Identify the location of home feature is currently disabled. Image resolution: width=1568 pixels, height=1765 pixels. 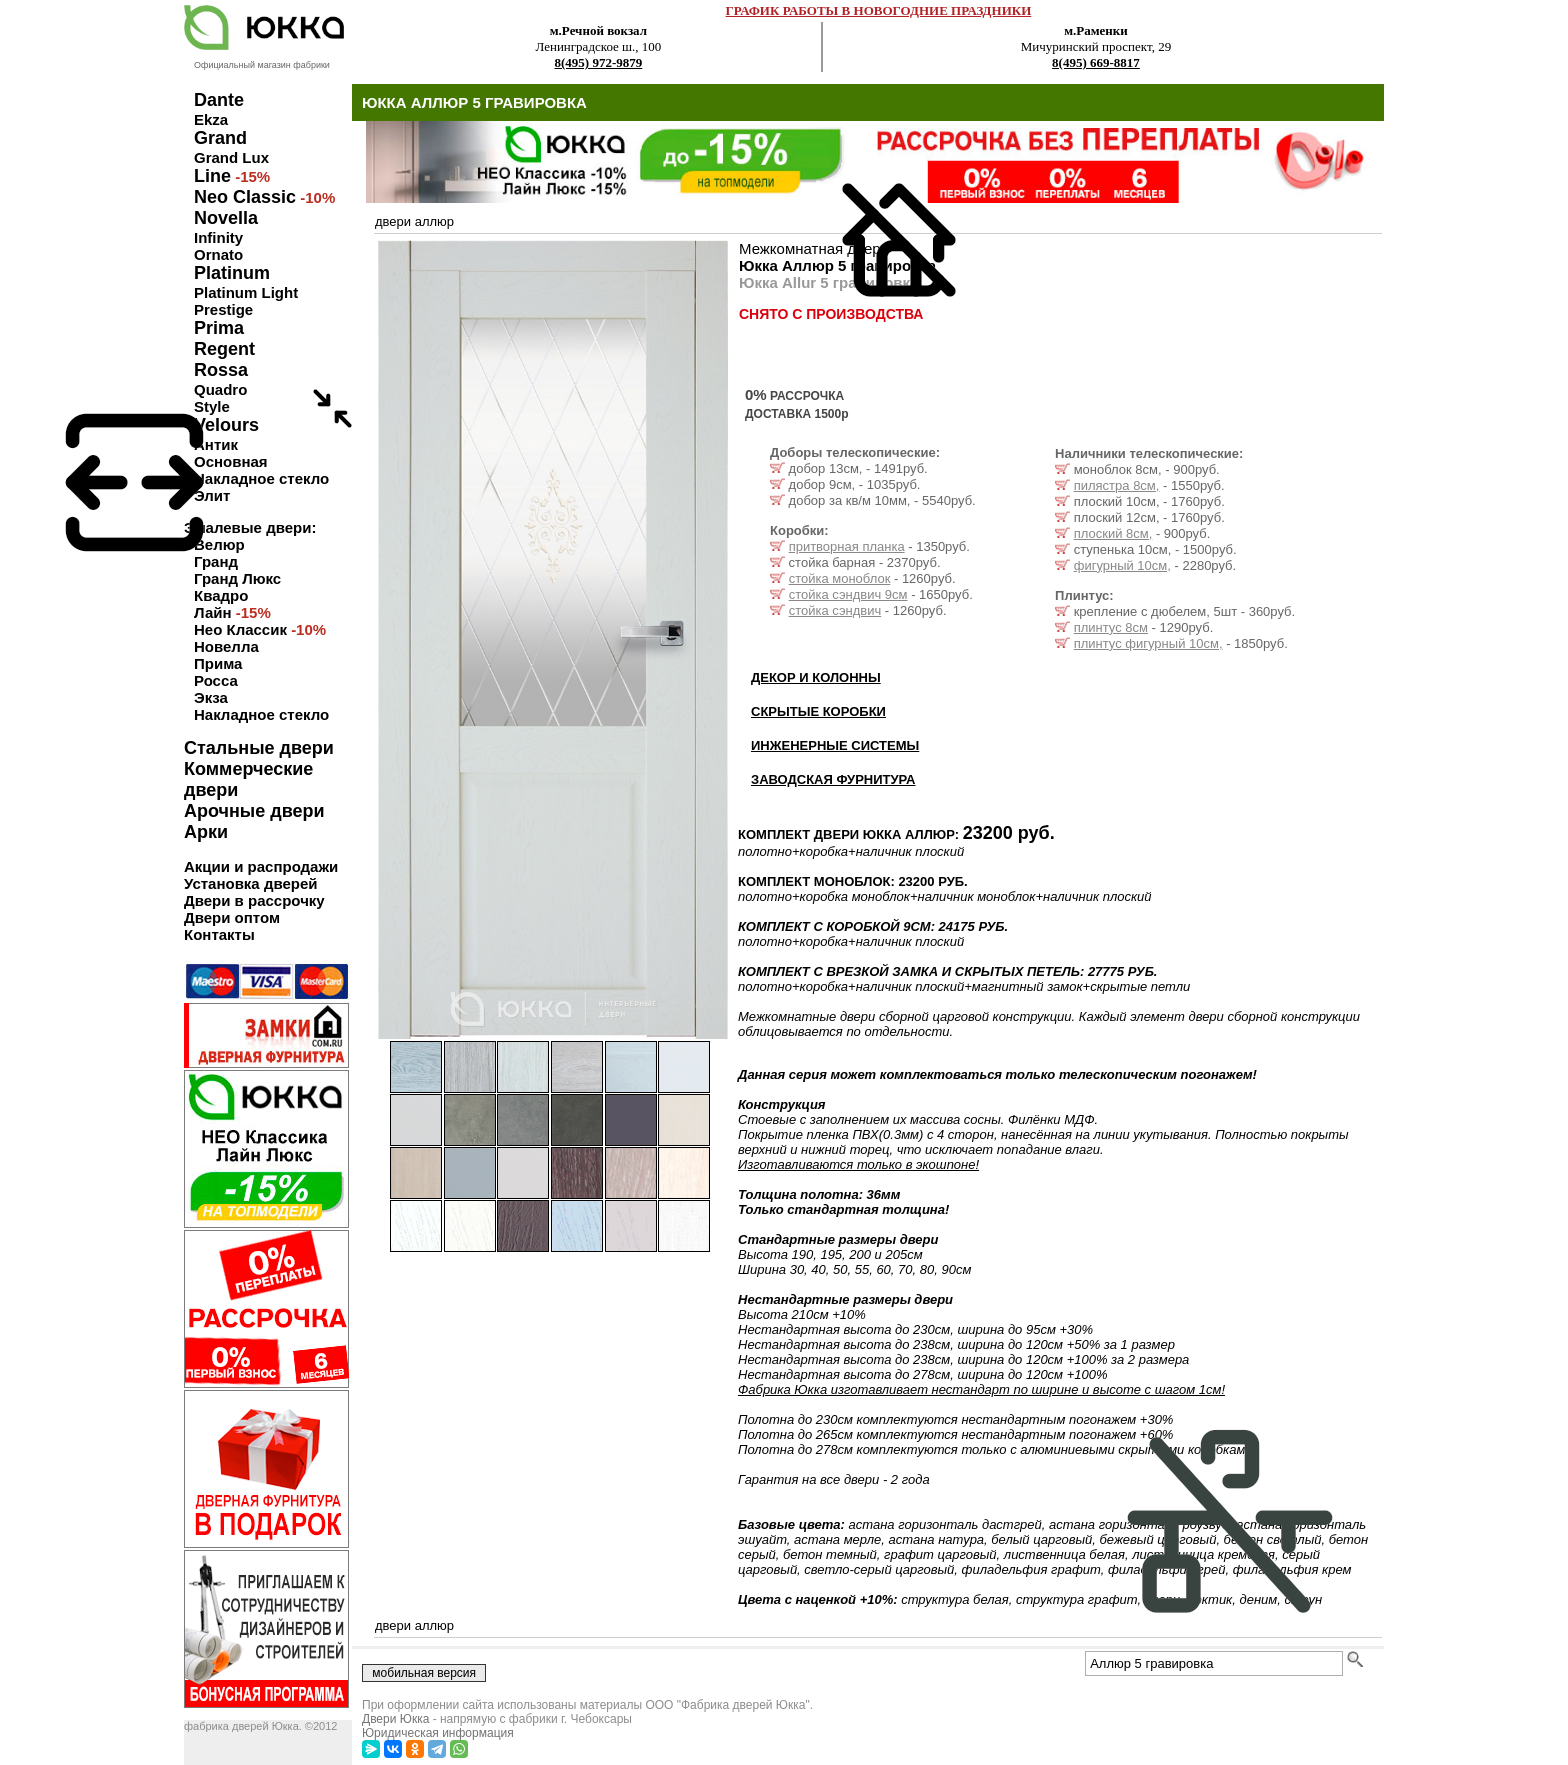
(899, 240).